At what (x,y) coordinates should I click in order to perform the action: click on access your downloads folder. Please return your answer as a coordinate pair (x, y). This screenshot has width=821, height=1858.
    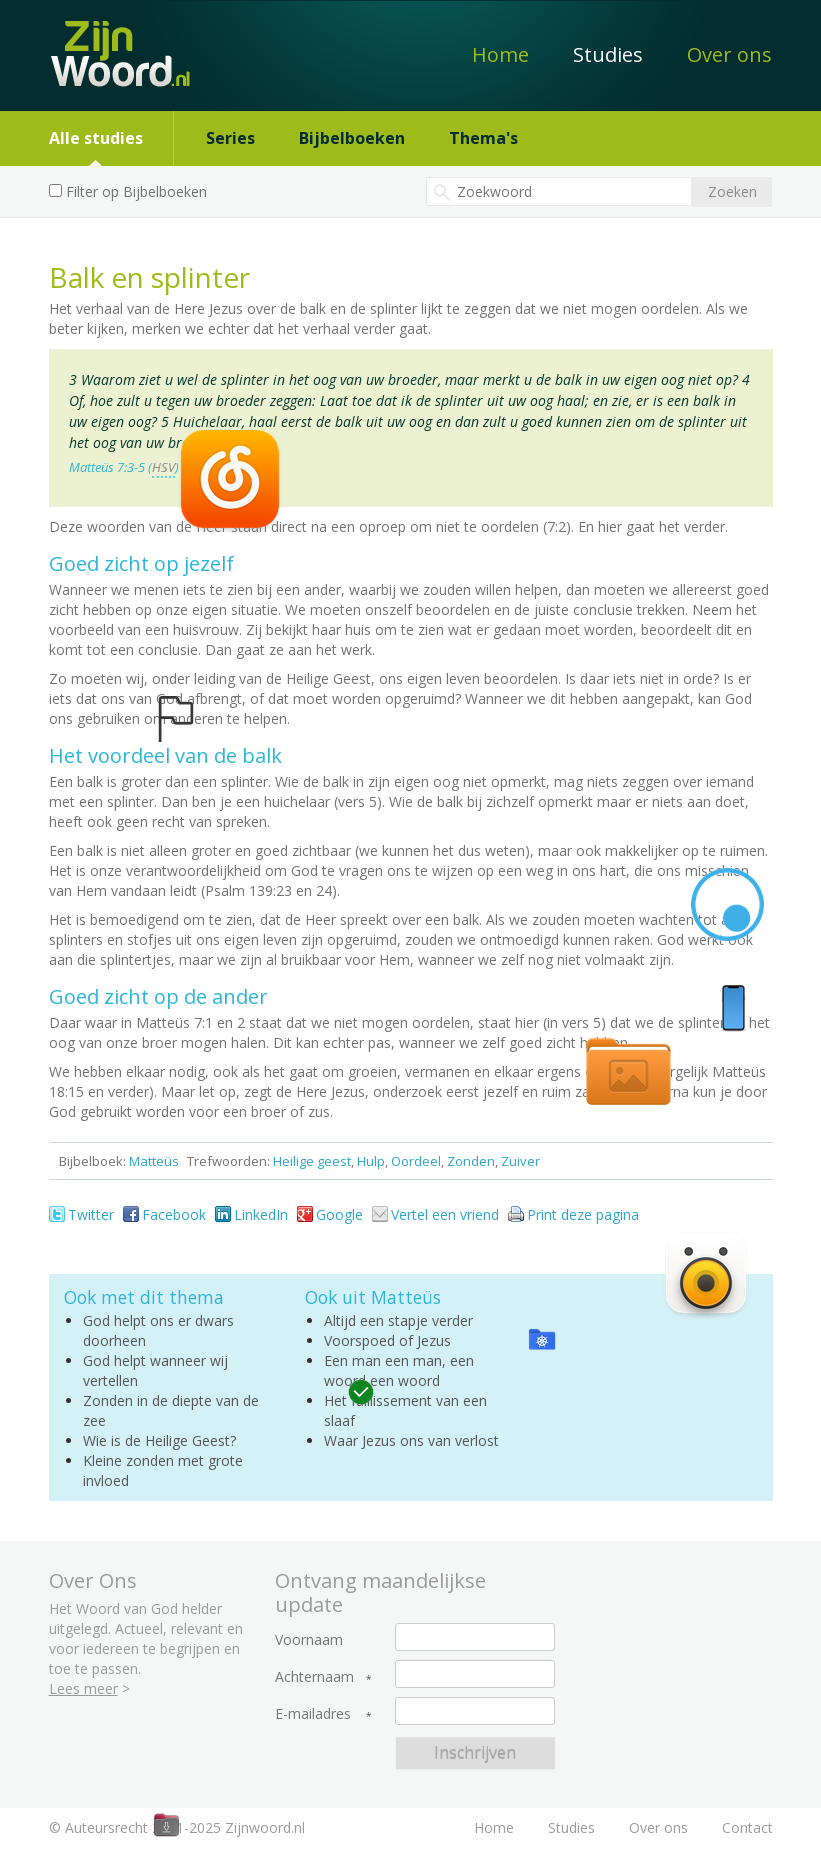
    Looking at the image, I should click on (166, 1824).